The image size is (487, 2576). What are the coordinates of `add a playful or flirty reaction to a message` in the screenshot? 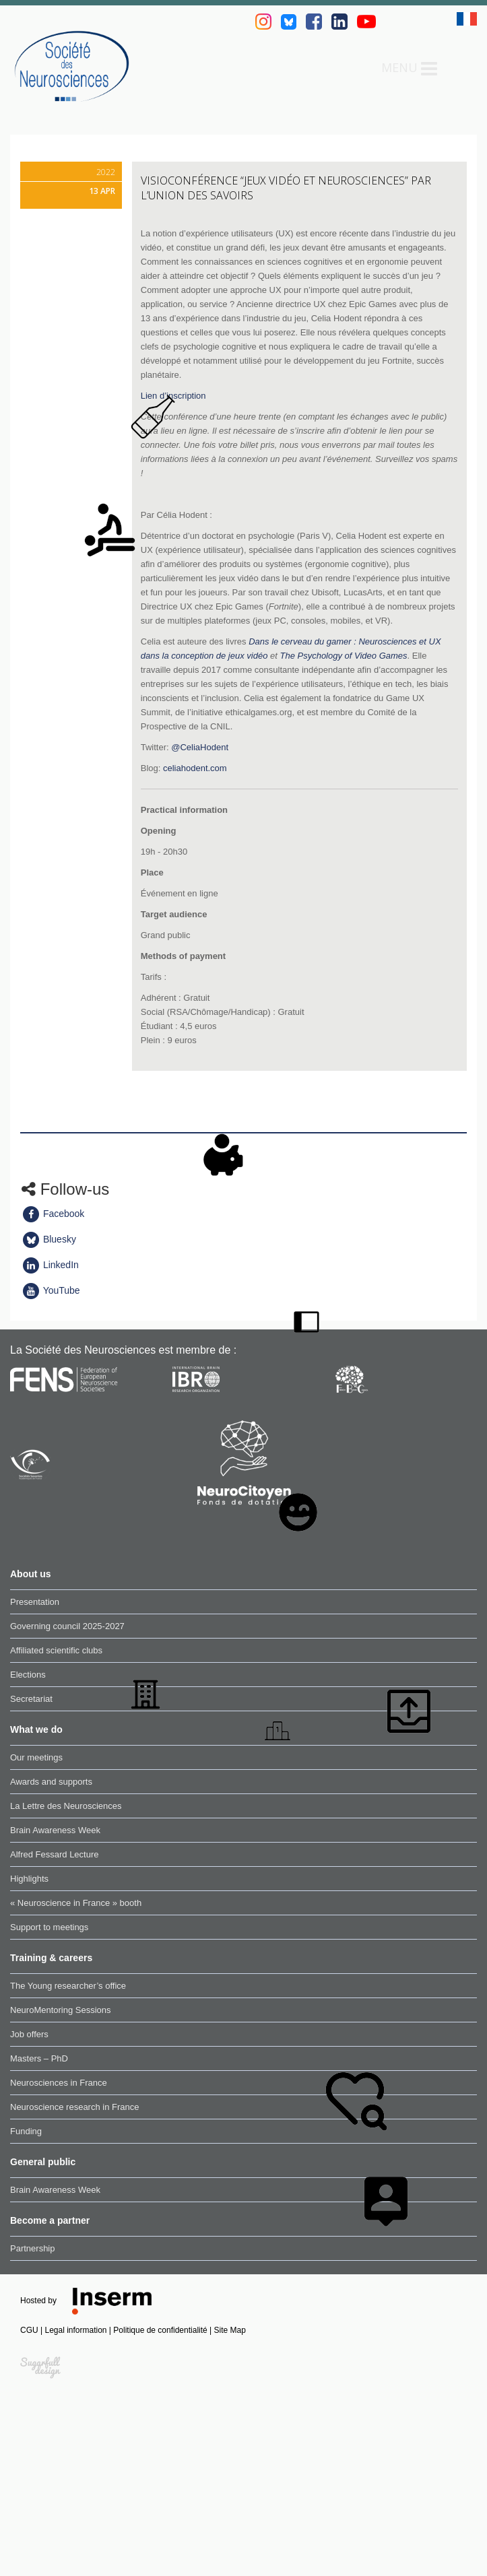 It's located at (298, 1512).